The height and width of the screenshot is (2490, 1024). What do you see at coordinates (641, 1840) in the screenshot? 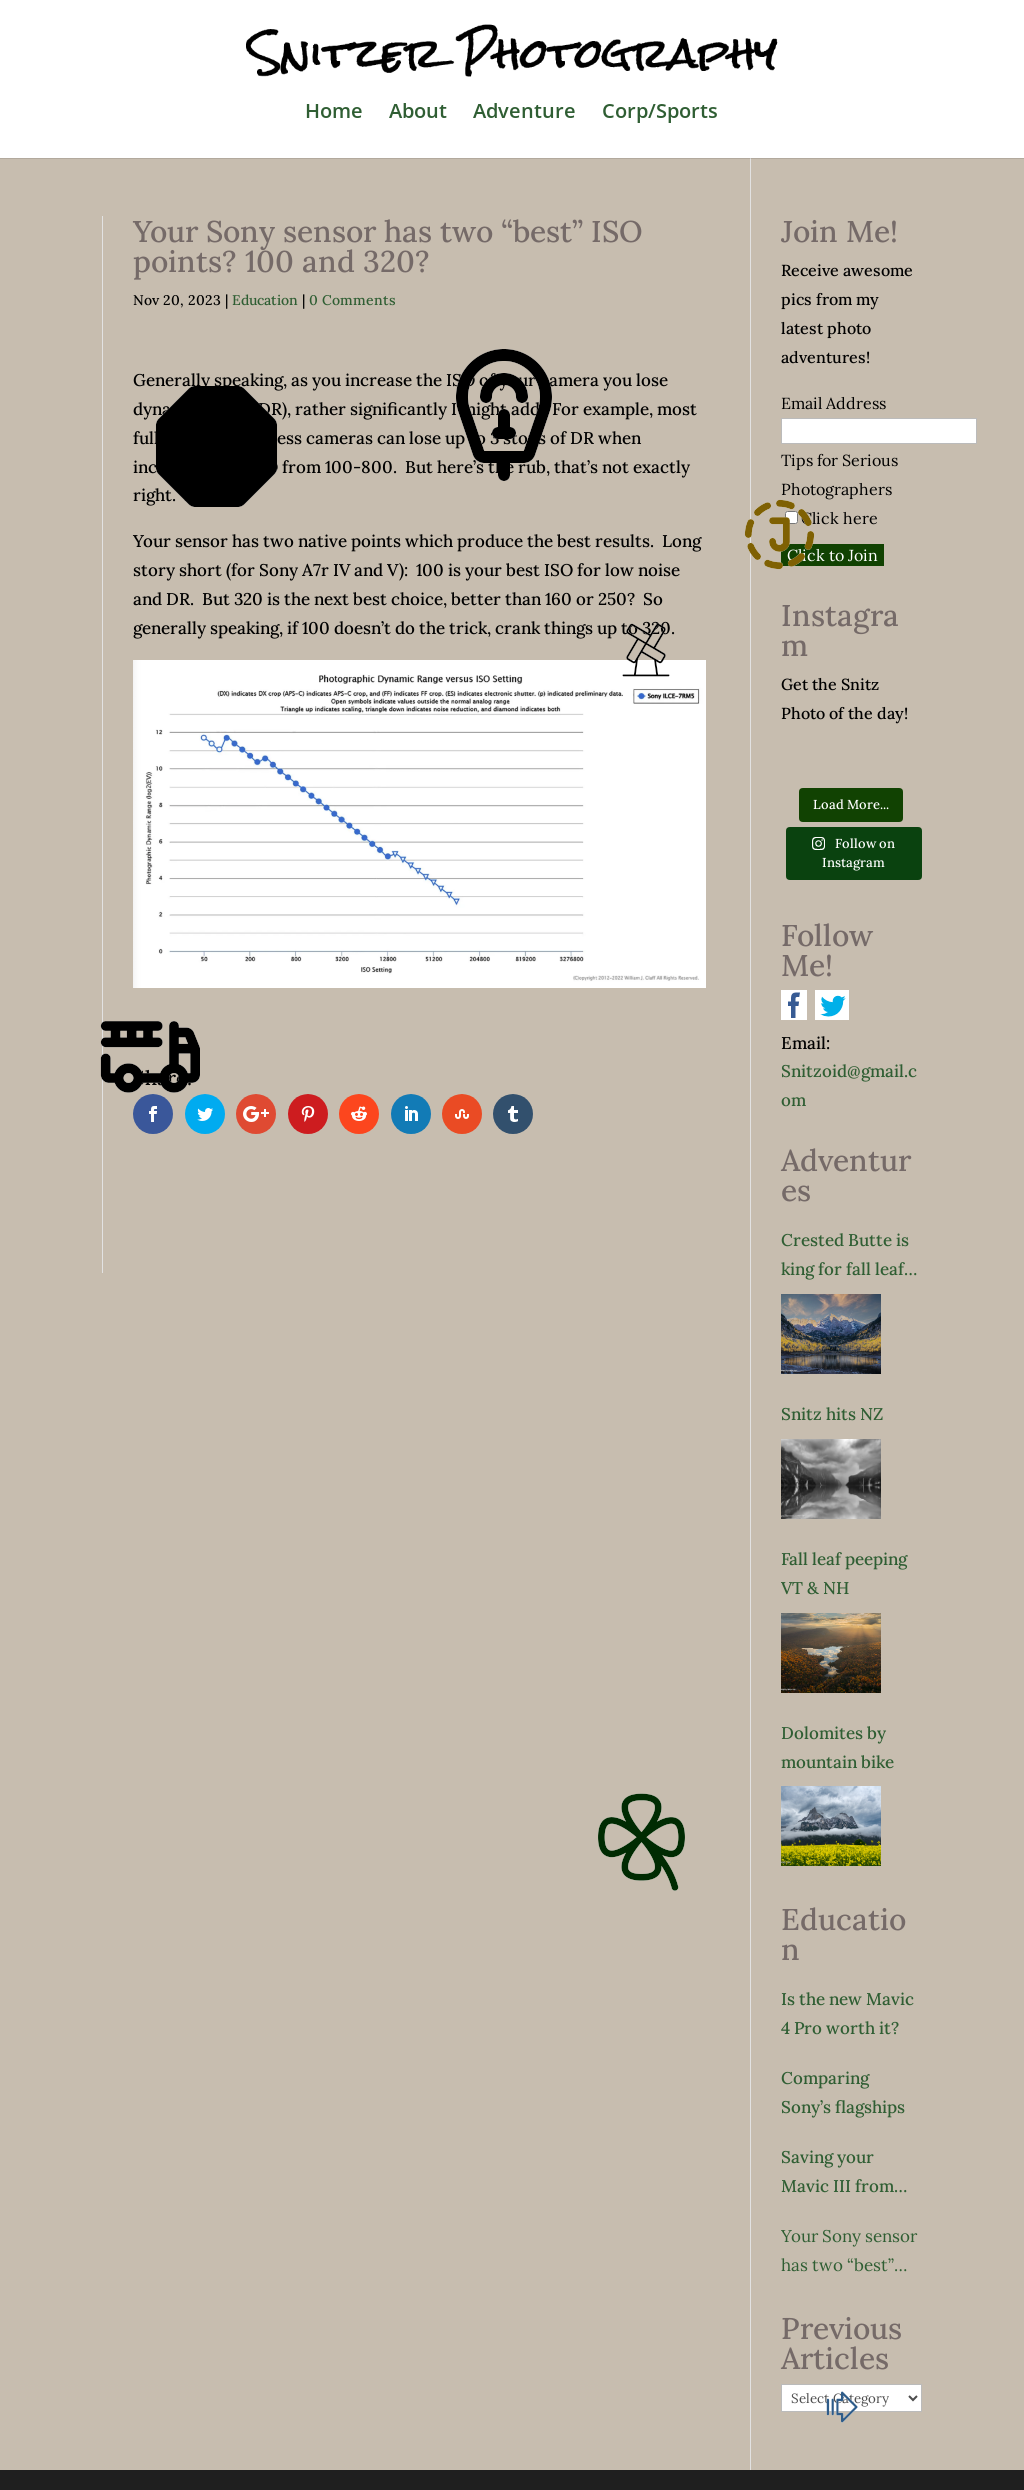
I see `indicates a lucky or bonus reward` at bounding box center [641, 1840].